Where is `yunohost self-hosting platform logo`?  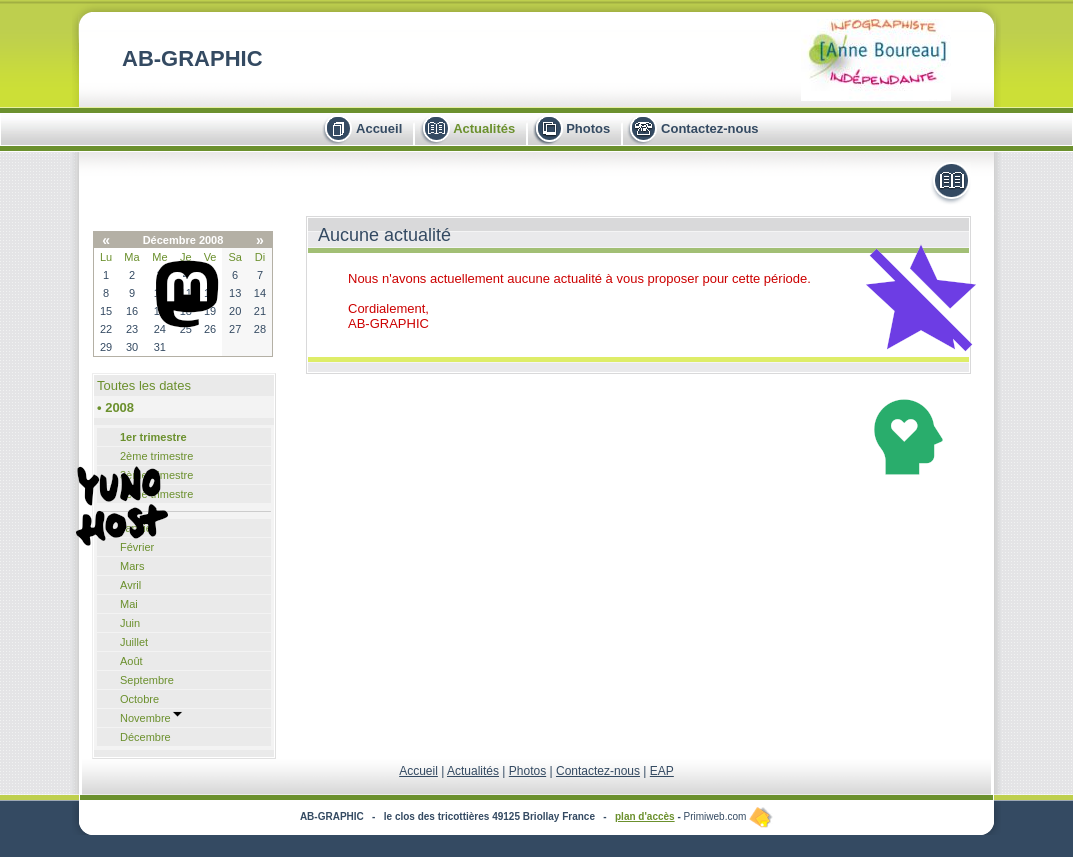 yunohost self-hosting platform logo is located at coordinates (122, 506).